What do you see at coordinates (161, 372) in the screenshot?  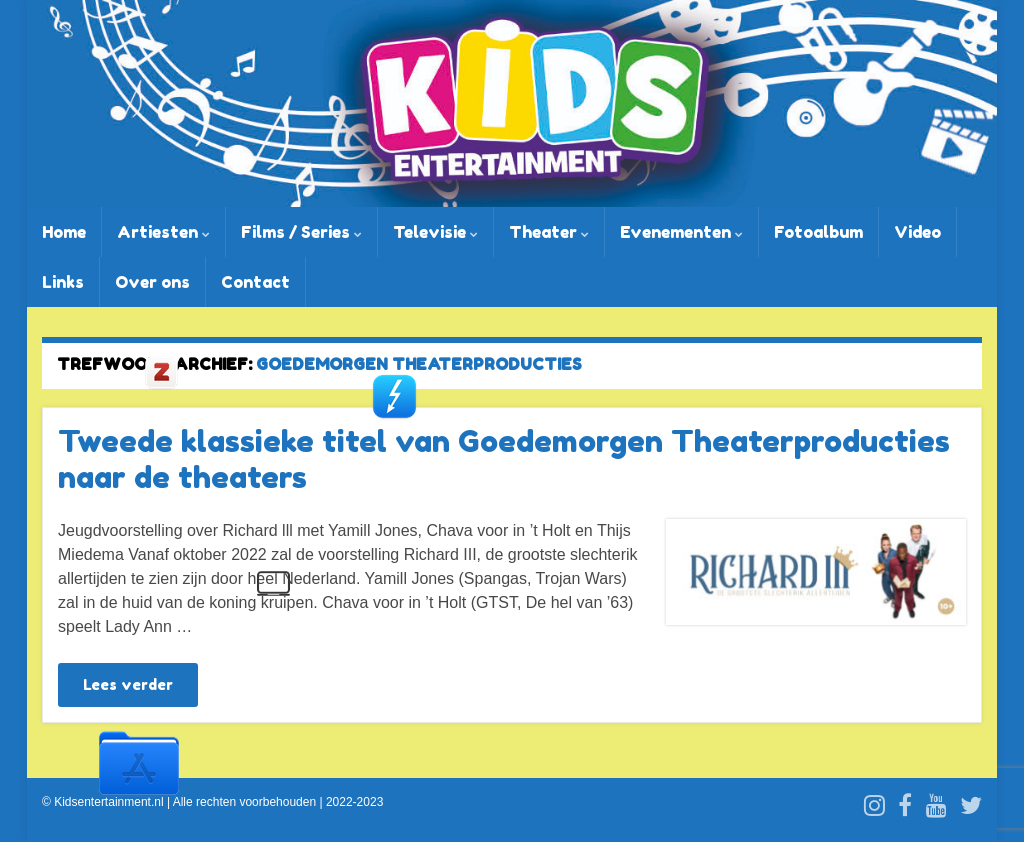 I see `open zotero reference manager` at bounding box center [161, 372].